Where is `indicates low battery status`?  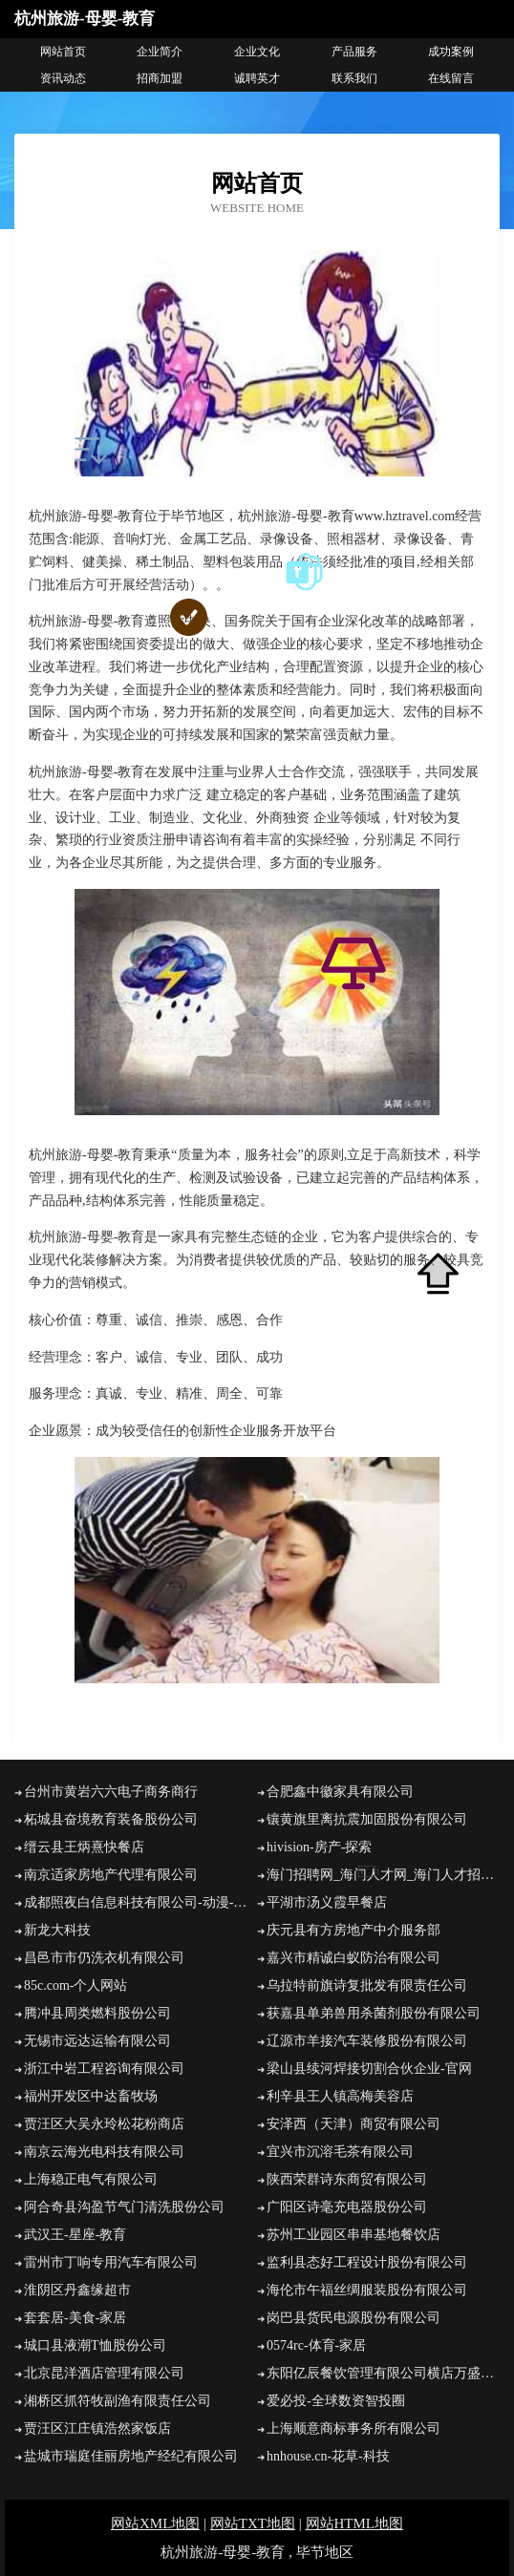 indicates low battery status is located at coordinates (368, 1871).